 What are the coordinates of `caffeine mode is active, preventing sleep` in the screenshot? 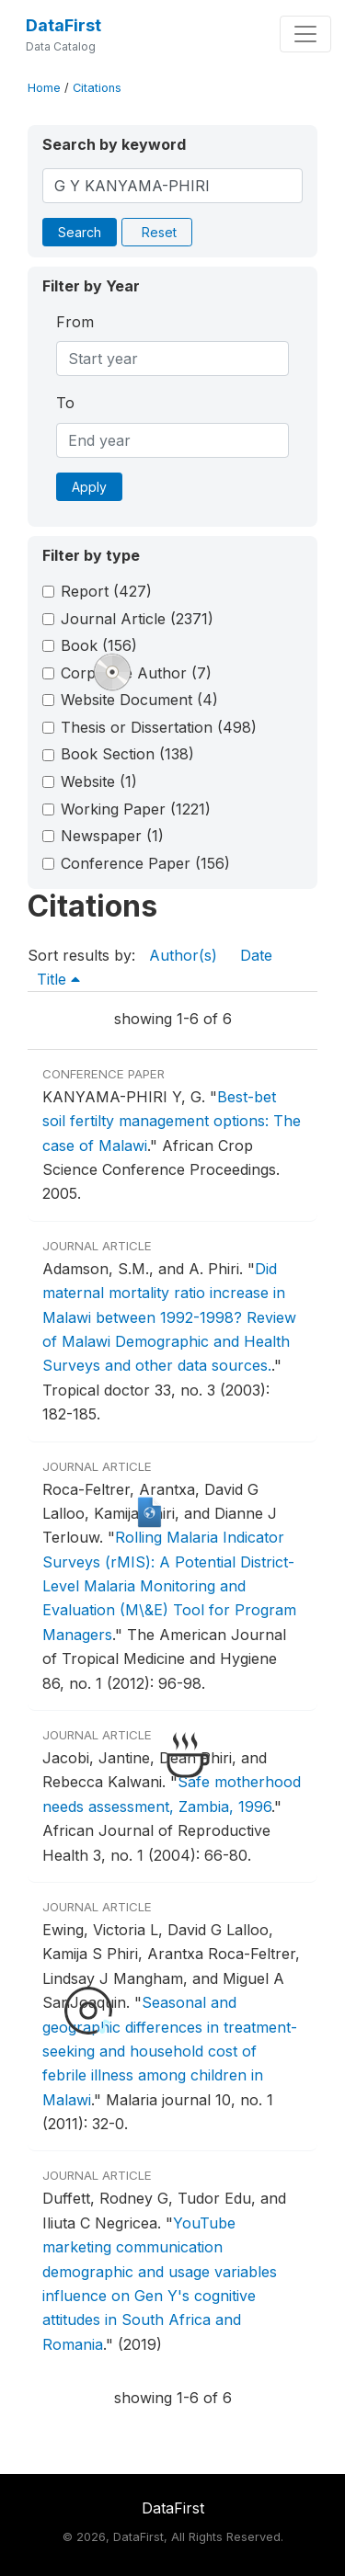 It's located at (188, 1756).